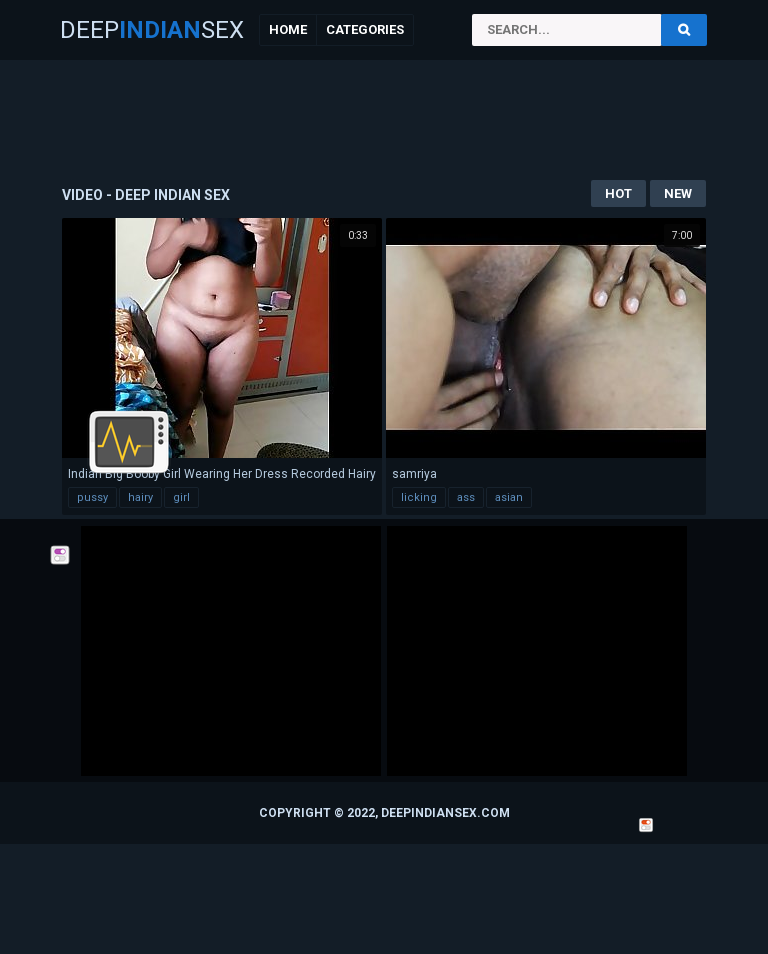 Image resolution: width=768 pixels, height=954 pixels. I want to click on open gnome tweaks to customize system settings, so click(646, 825).